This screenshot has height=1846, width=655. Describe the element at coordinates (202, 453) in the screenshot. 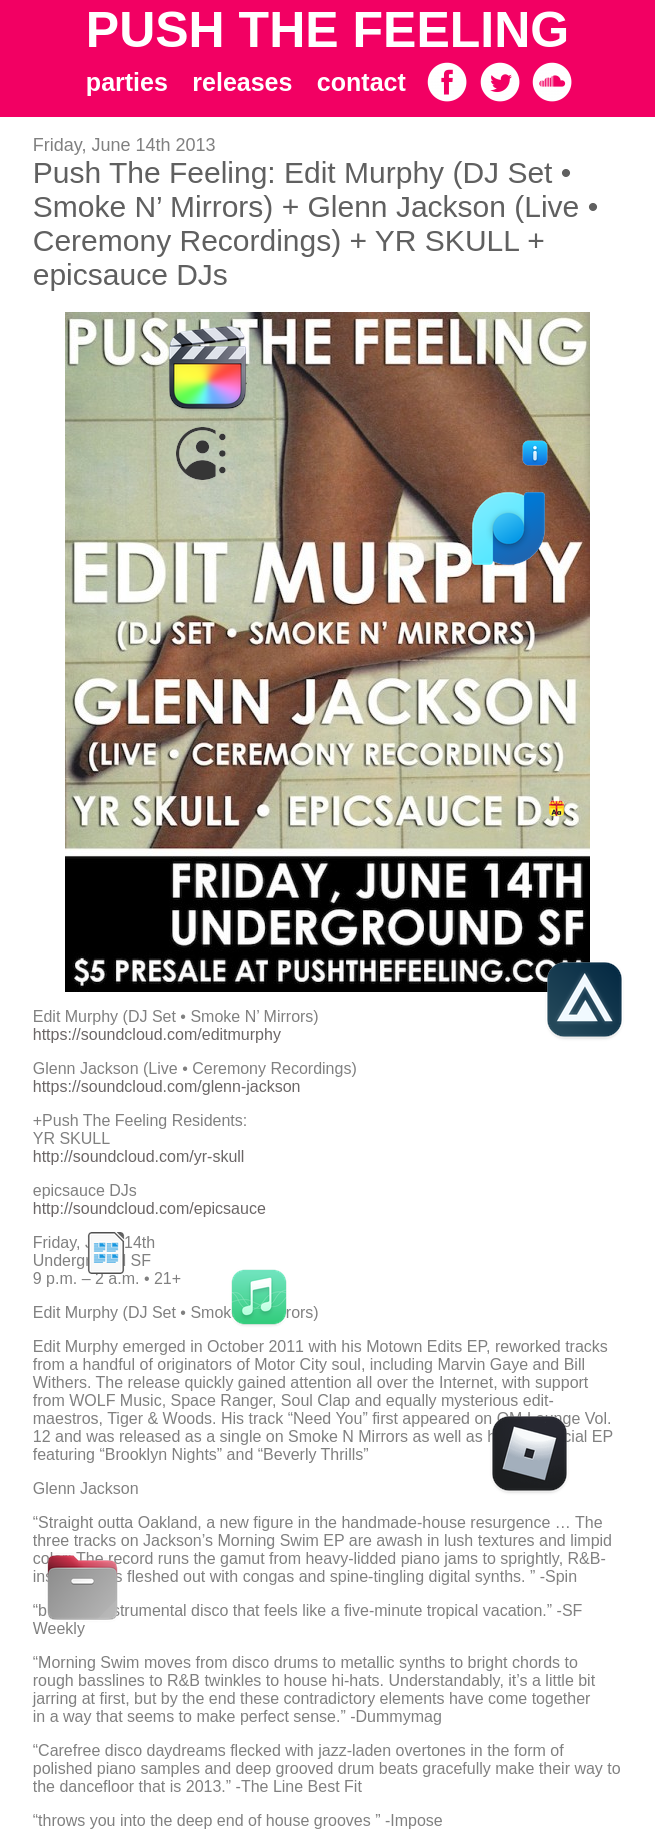

I see `browse artists in your music library` at that location.